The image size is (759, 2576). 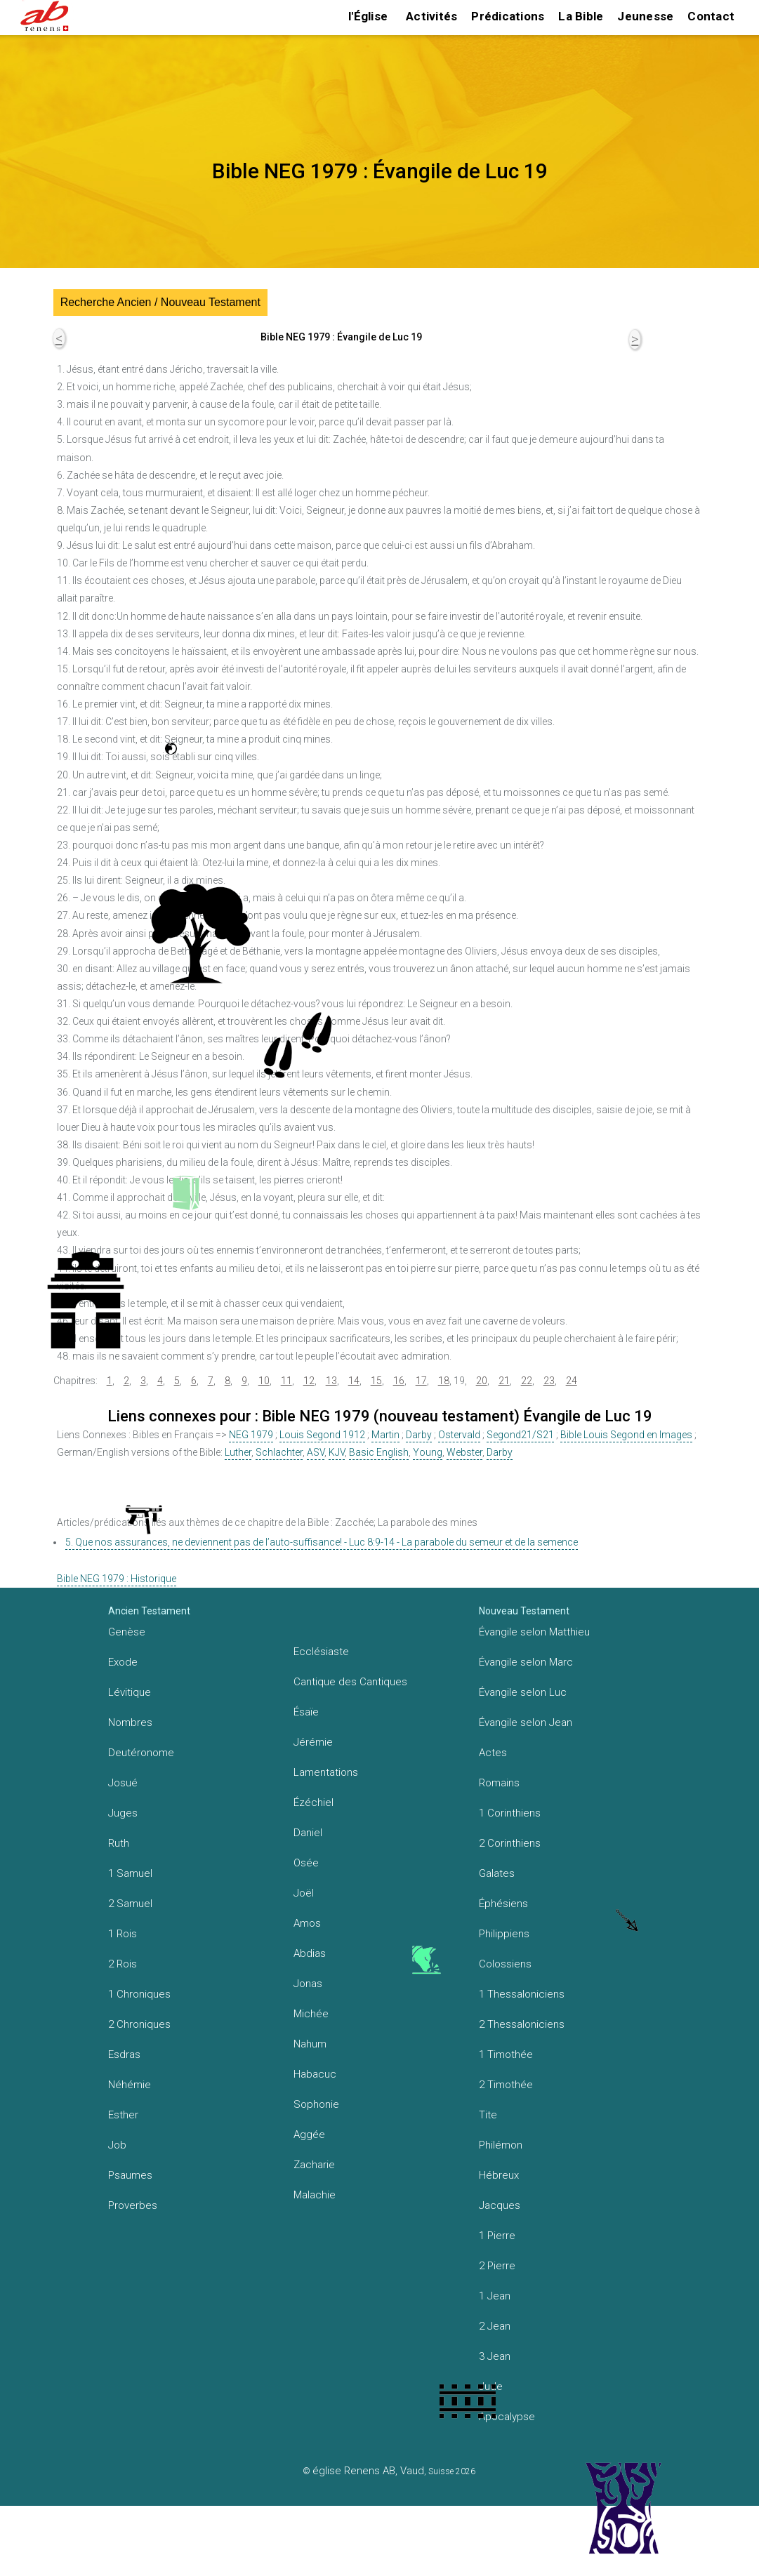 What do you see at coordinates (86, 1296) in the screenshot?
I see `view India Gate landmark information` at bounding box center [86, 1296].